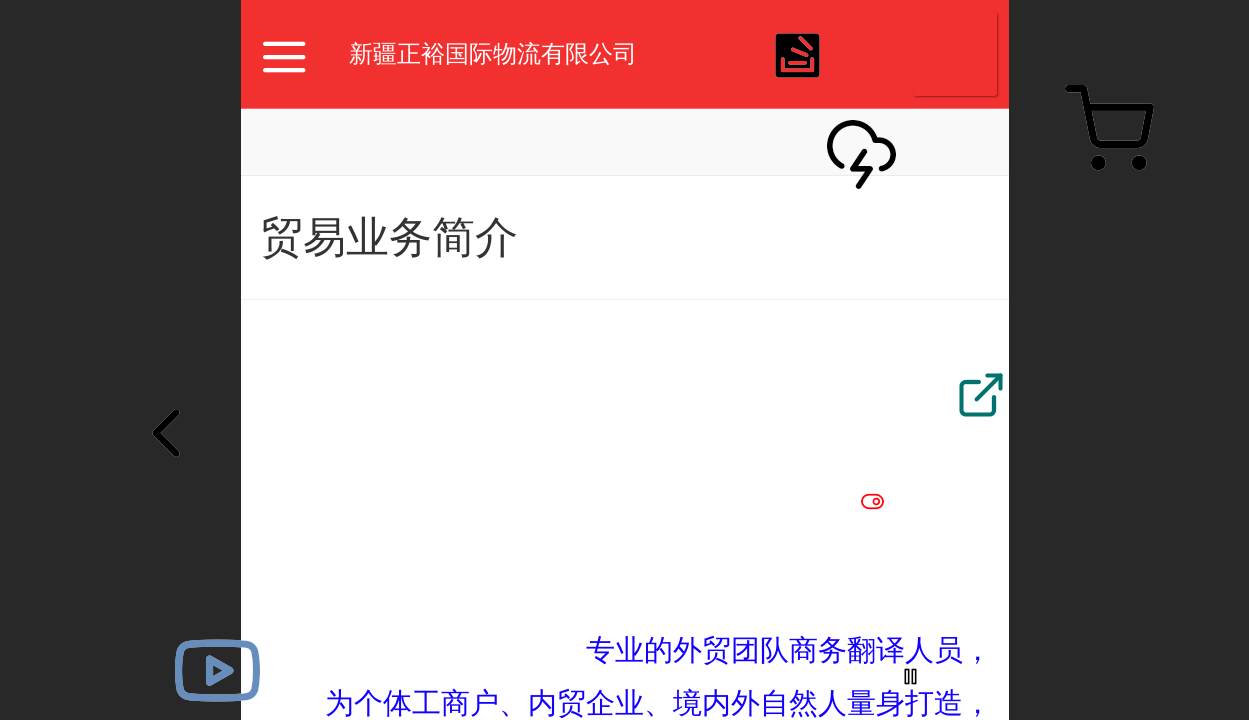  Describe the element at coordinates (872, 501) in the screenshot. I see `toggle switch in the on/enabled position` at that location.